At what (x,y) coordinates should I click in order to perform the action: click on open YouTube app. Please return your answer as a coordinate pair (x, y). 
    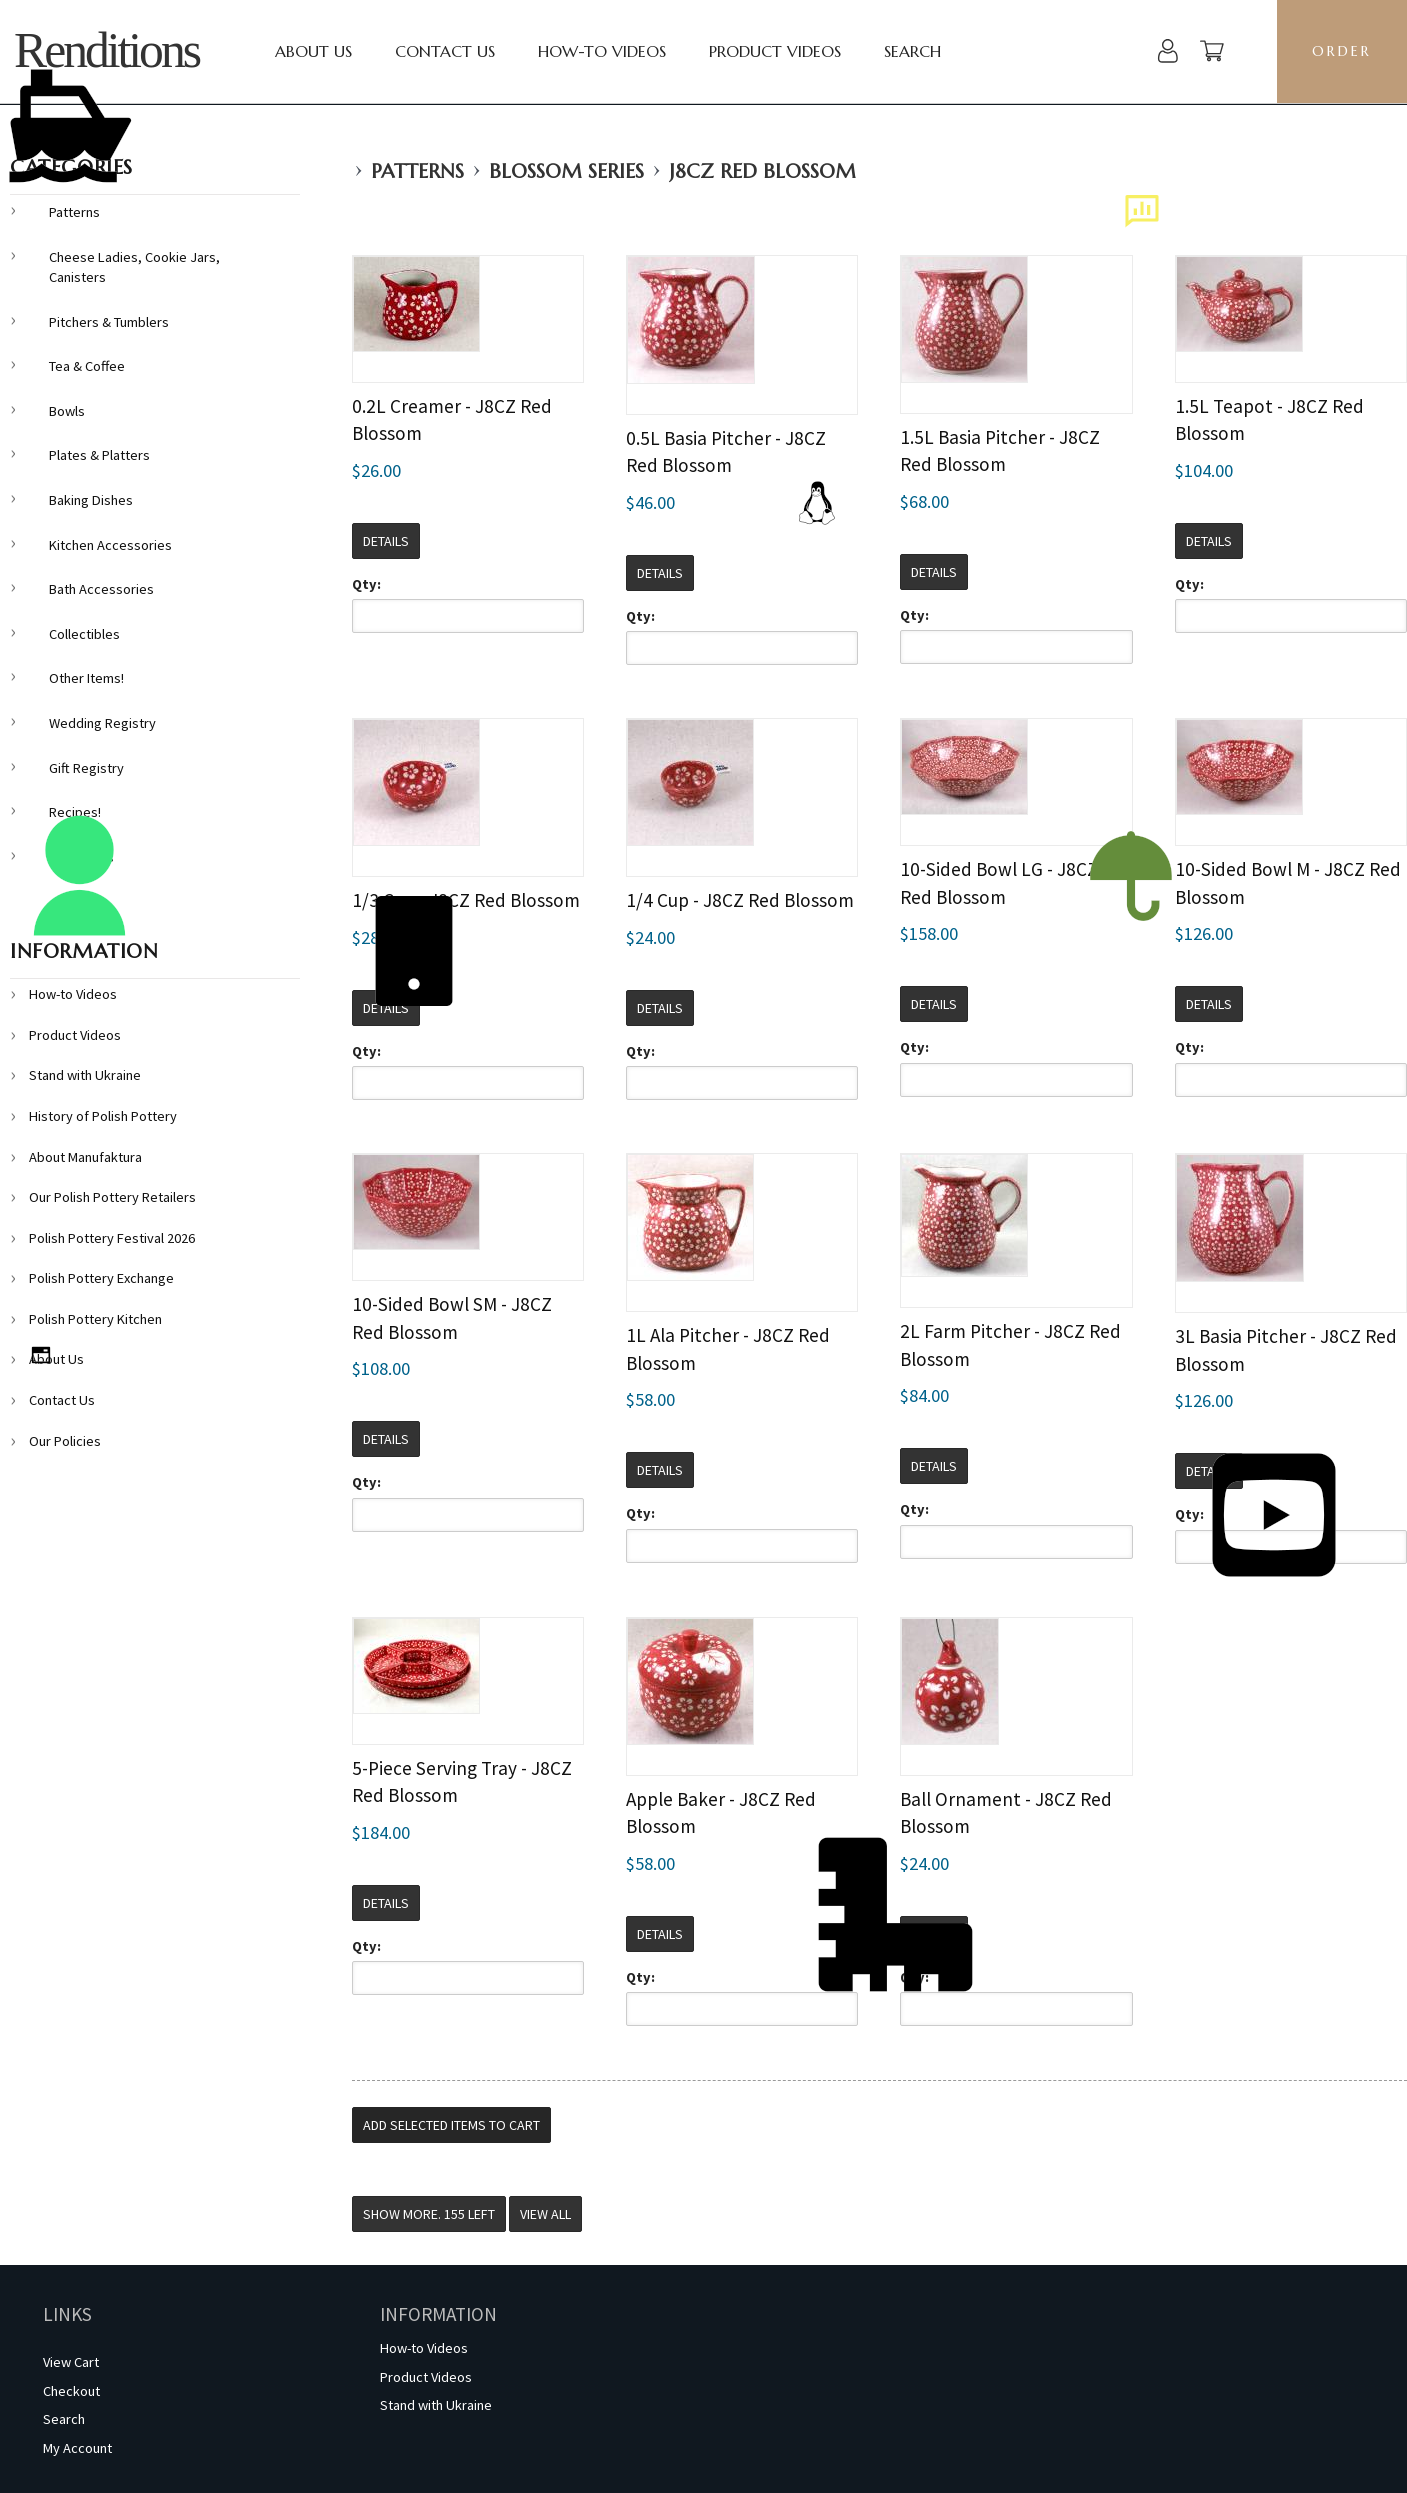
    Looking at the image, I should click on (1274, 1515).